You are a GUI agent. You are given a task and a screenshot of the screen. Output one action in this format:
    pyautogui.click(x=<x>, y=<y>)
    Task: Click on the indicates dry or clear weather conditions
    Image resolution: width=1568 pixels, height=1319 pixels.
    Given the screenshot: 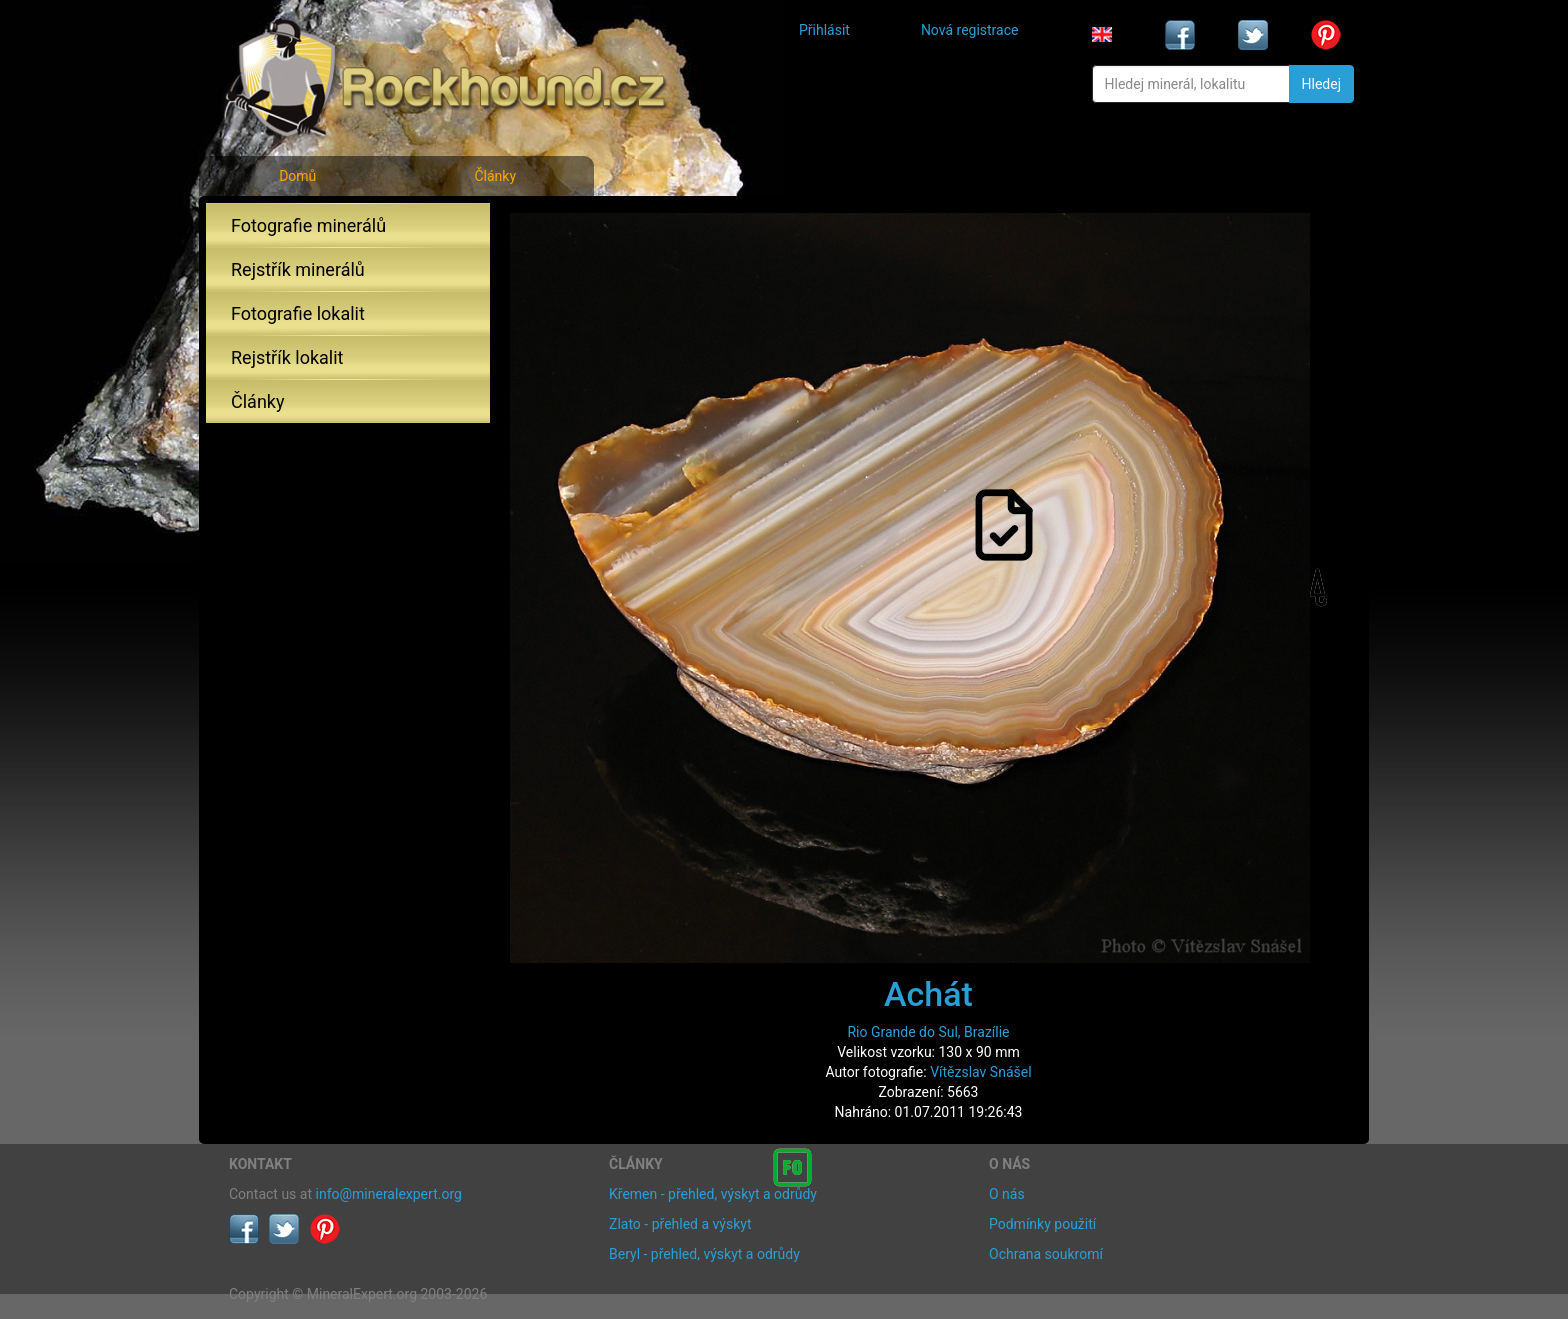 What is the action you would take?
    pyautogui.click(x=1317, y=587)
    